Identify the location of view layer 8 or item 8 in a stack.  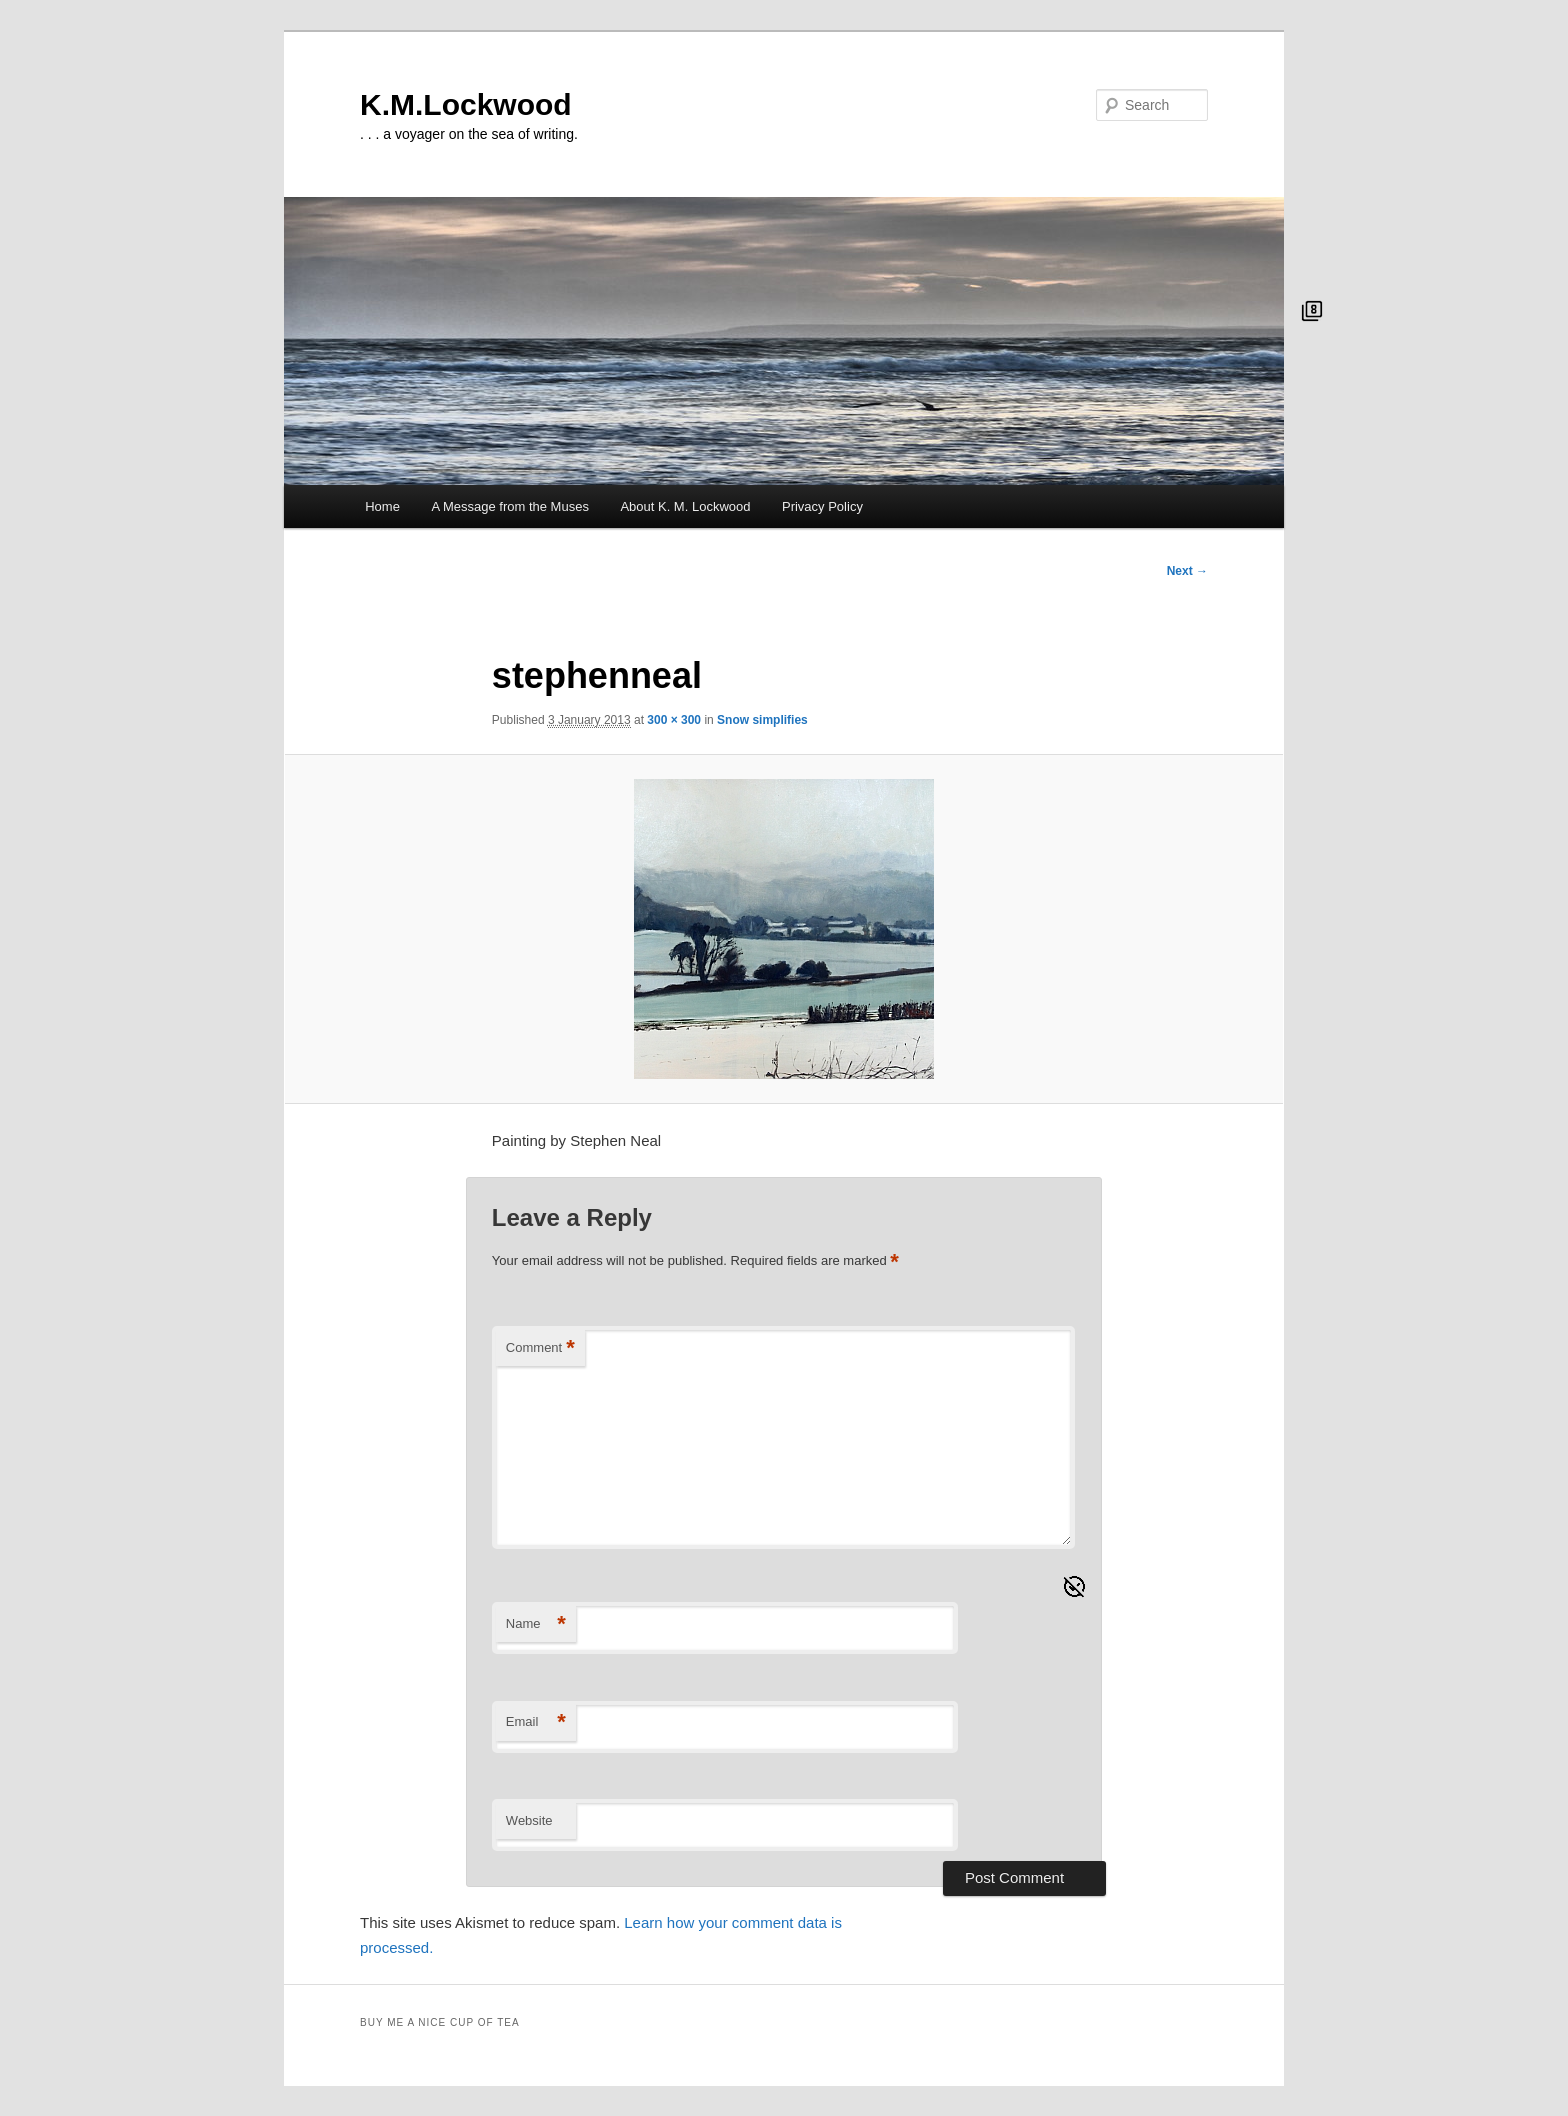
(1312, 311).